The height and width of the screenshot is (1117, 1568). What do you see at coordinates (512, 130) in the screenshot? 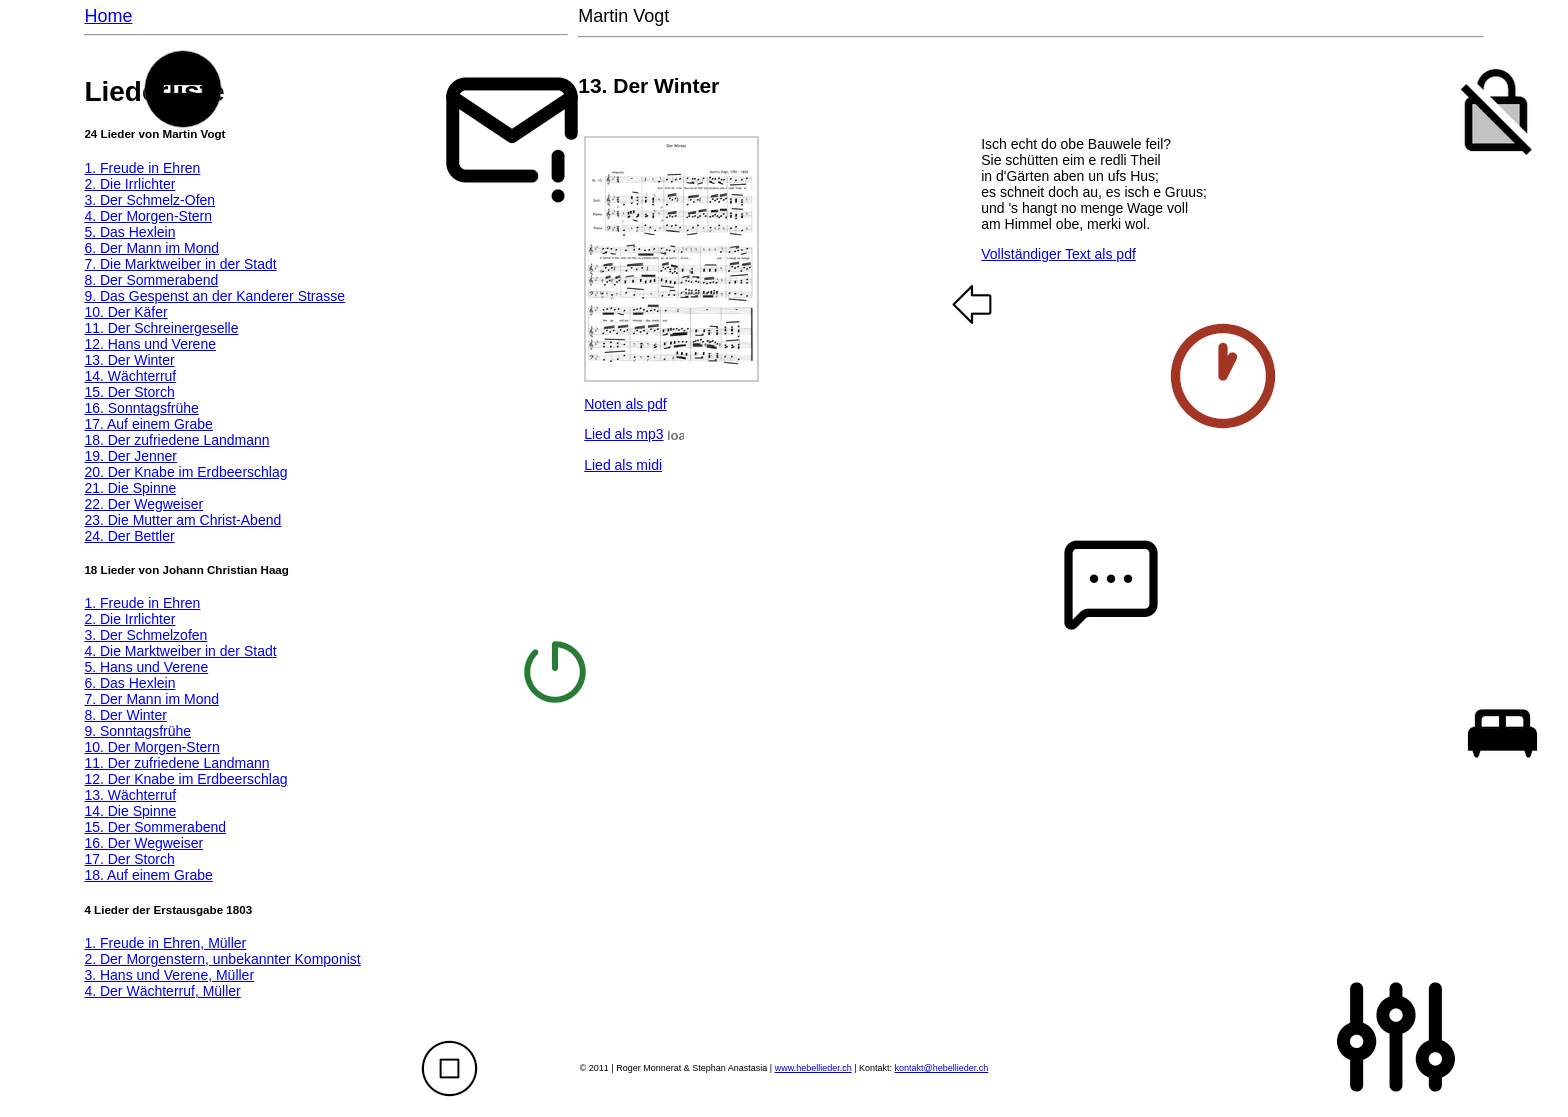
I see `indicates an urgent or important email` at bounding box center [512, 130].